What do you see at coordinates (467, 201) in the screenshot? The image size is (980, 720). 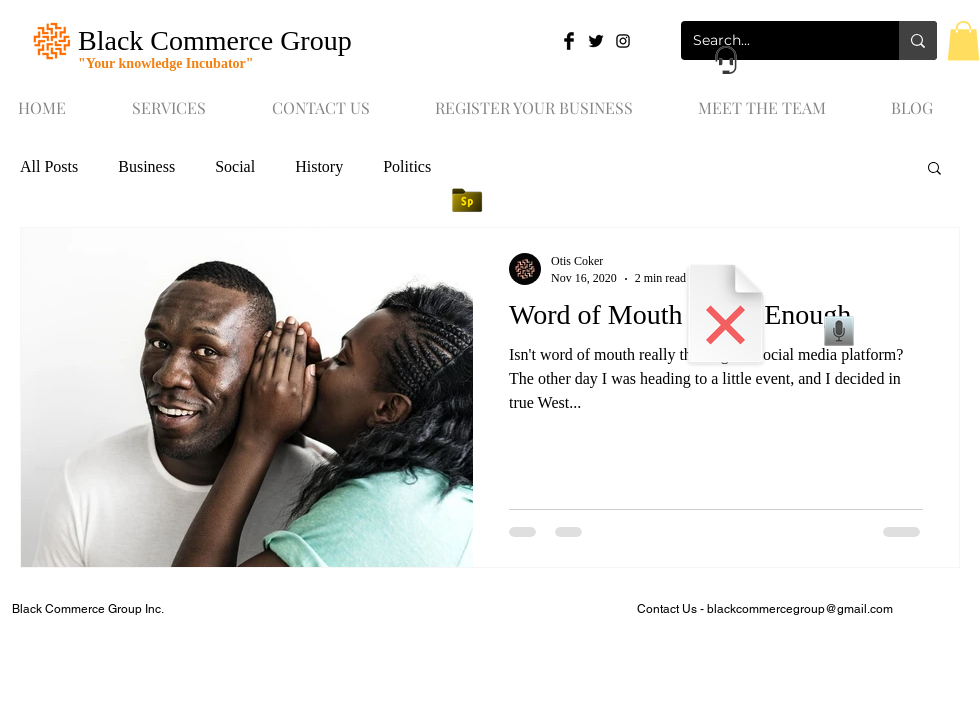 I see `open folder containing adobe spark projects` at bounding box center [467, 201].